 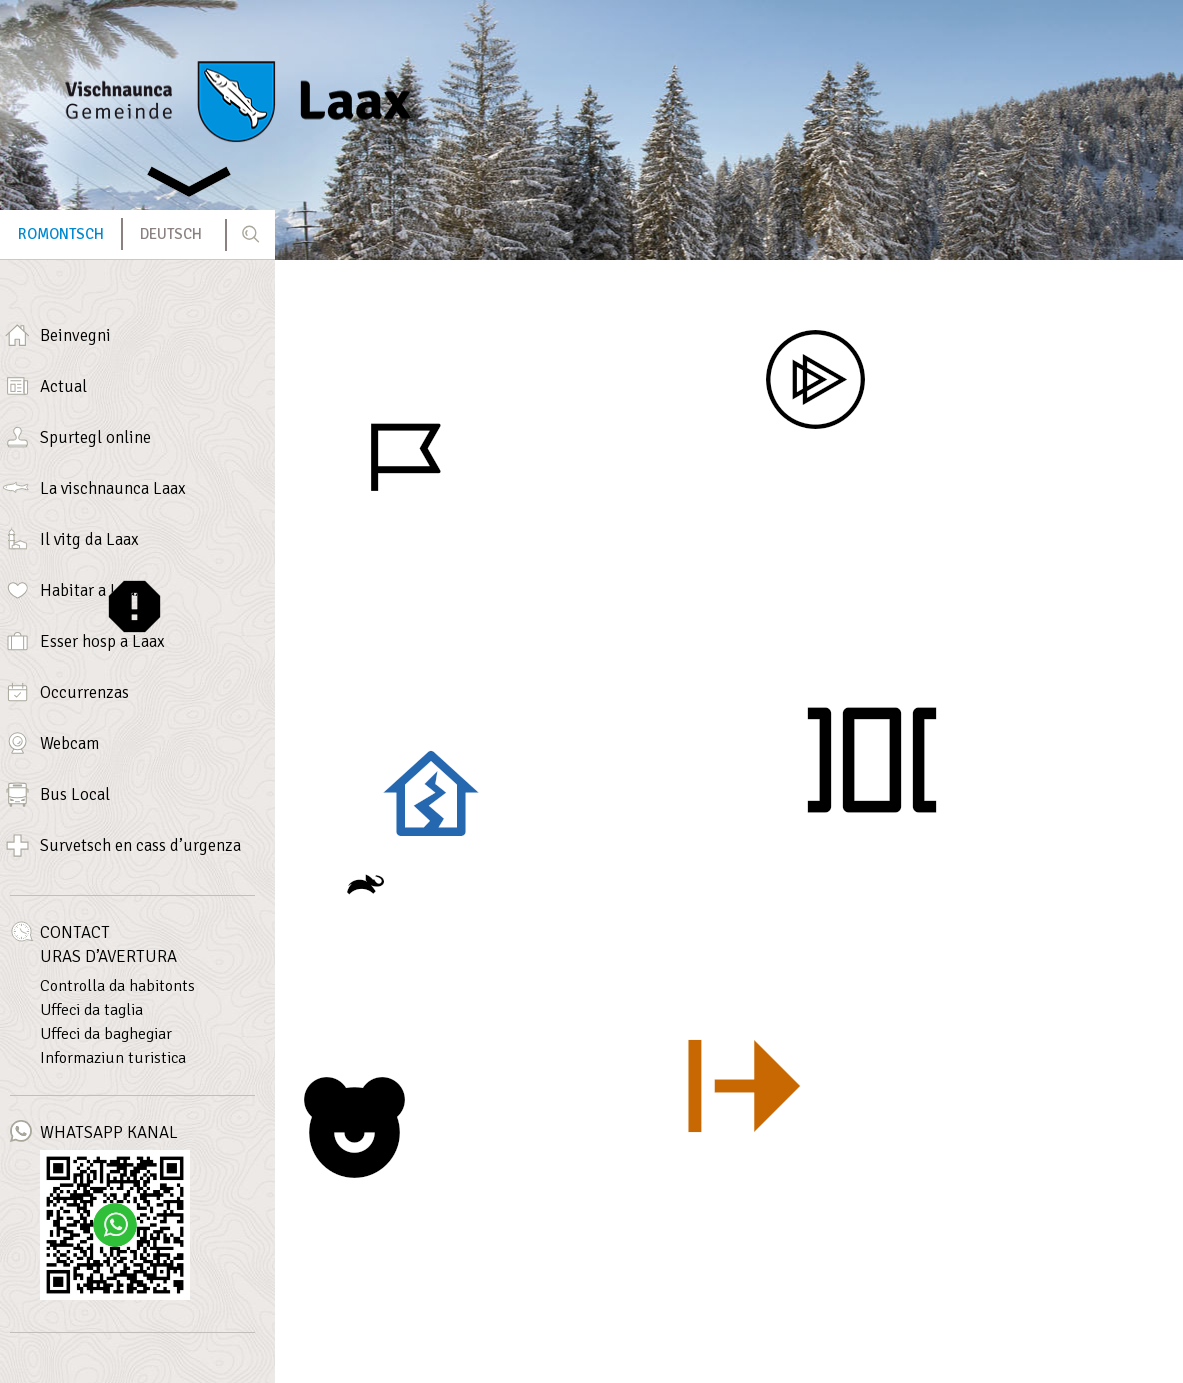 What do you see at coordinates (431, 797) in the screenshot?
I see `indicates earthquake alert or seismic activity warning` at bounding box center [431, 797].